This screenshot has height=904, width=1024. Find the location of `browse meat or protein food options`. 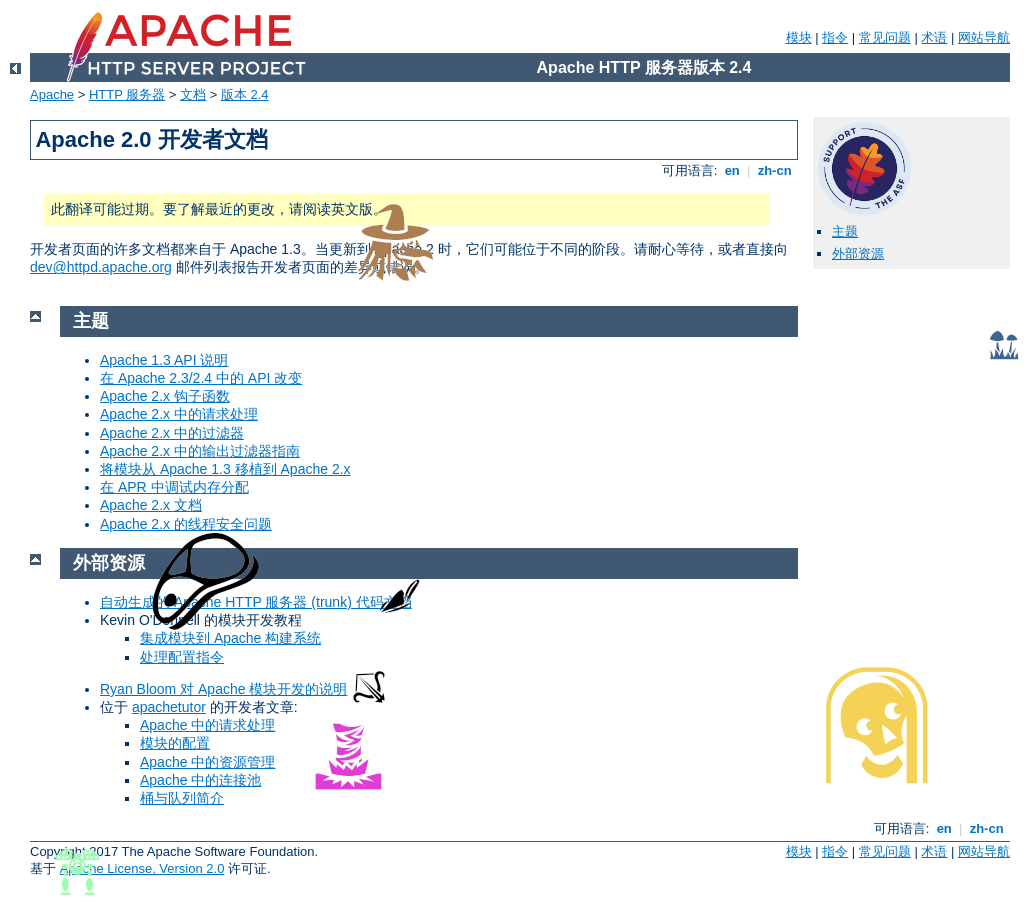

browse meat or protein food options is located at coordinates (206, 582).